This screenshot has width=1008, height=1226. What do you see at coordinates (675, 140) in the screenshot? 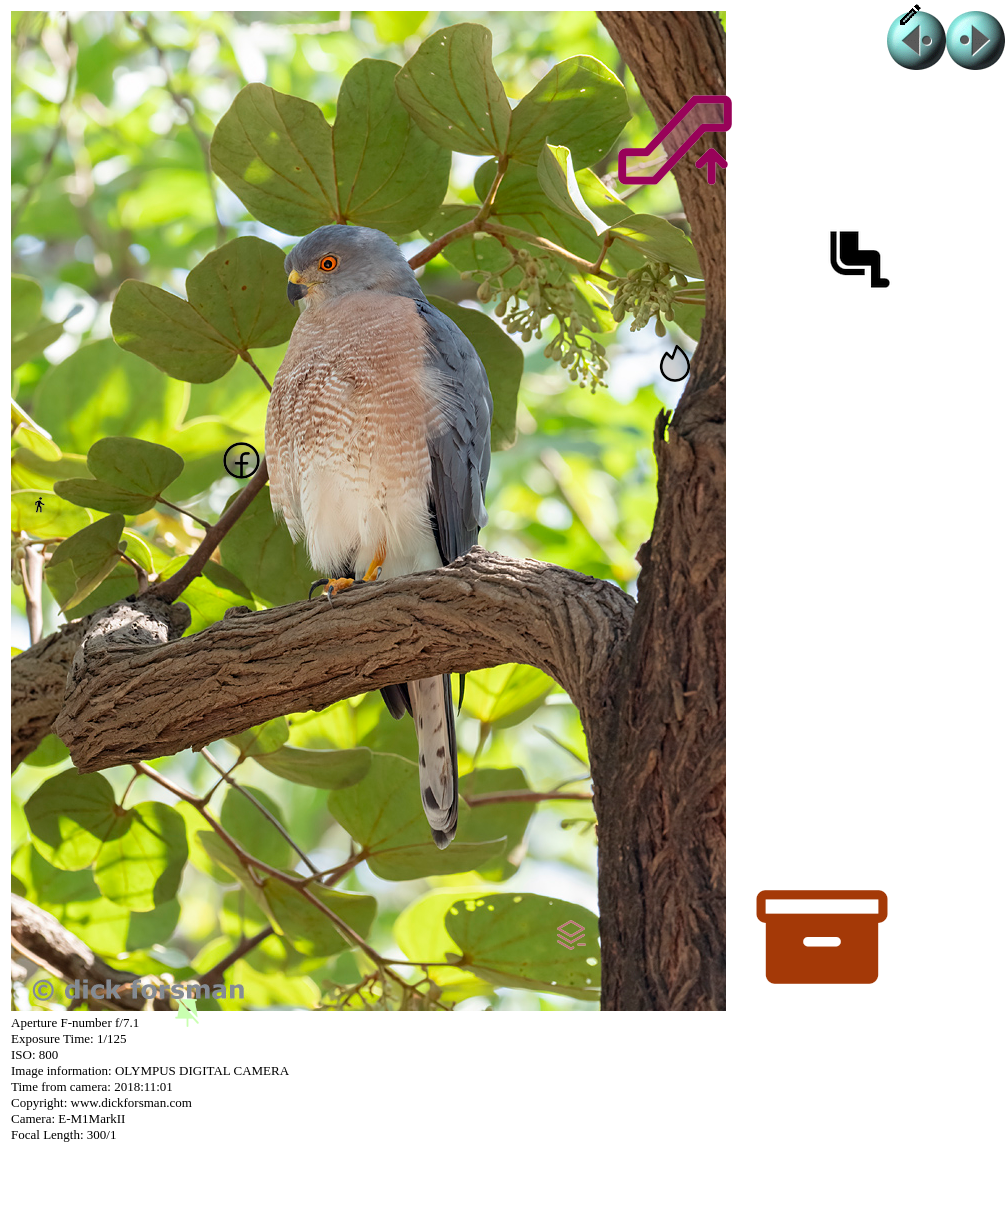
I see `indicates escalator going up` at bounding box center [675, 140].